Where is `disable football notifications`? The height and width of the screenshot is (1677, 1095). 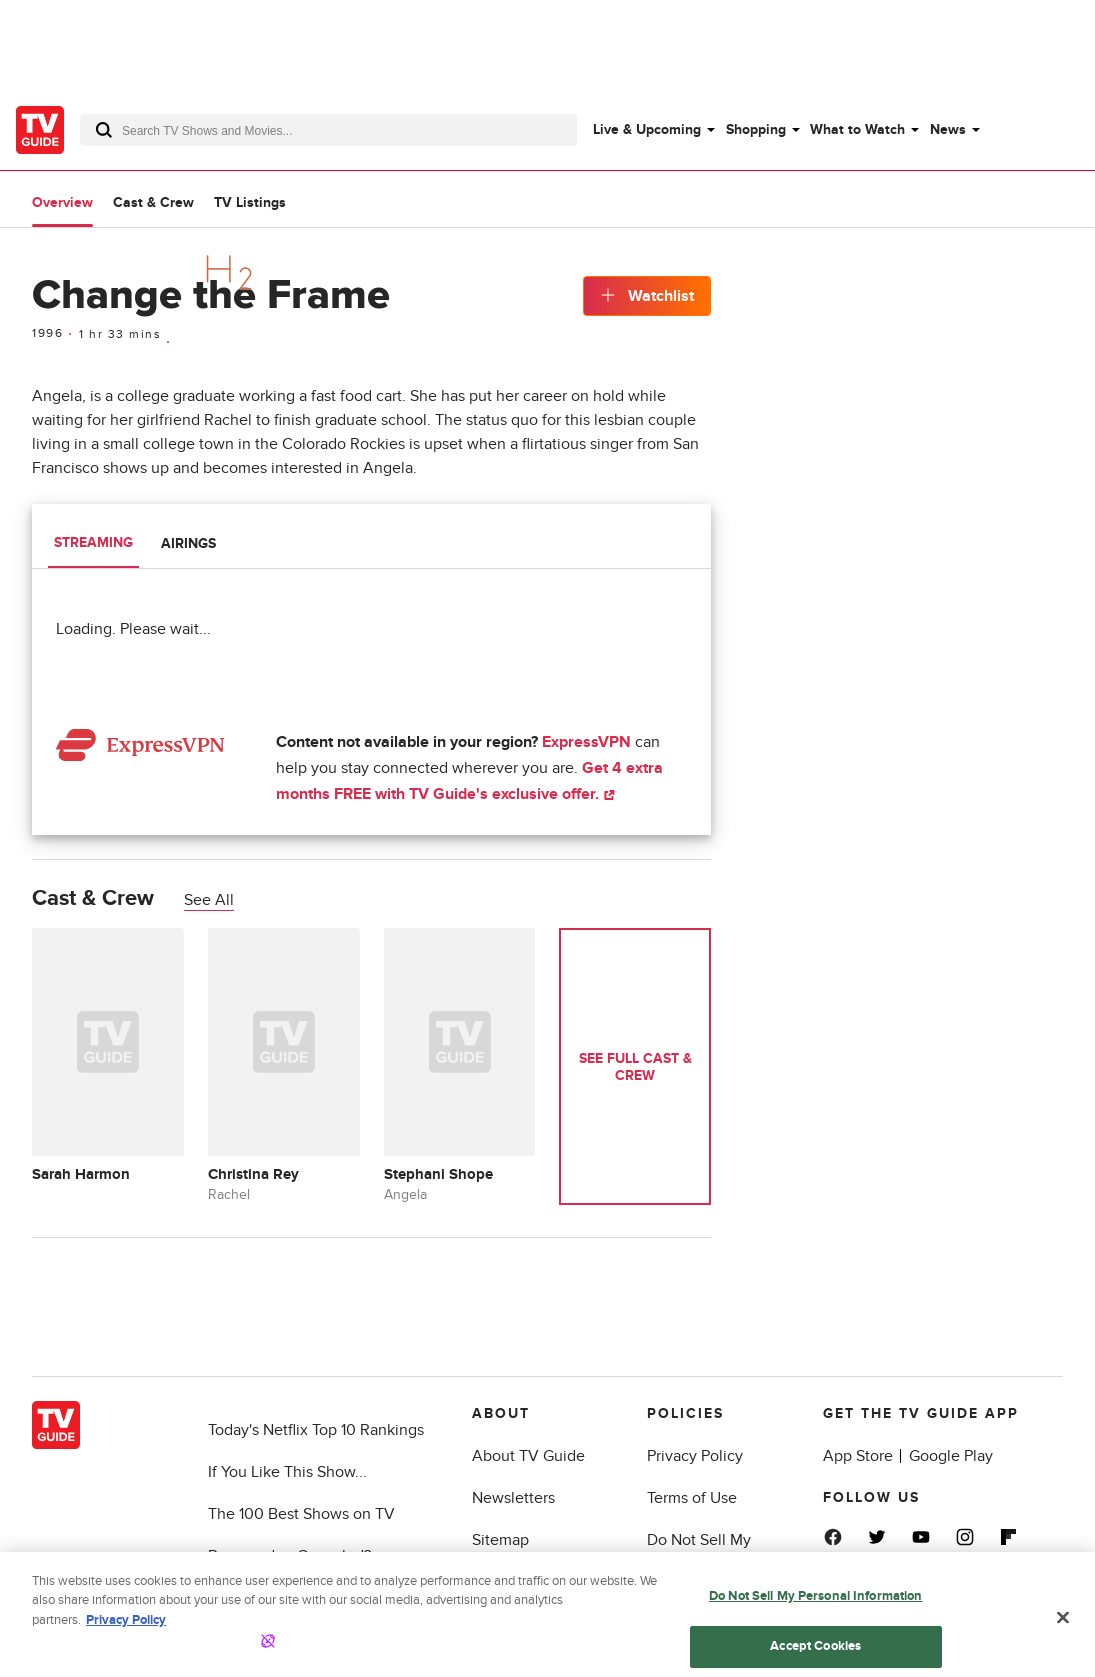 disable football notifications is located at coordinates (268, 1641).